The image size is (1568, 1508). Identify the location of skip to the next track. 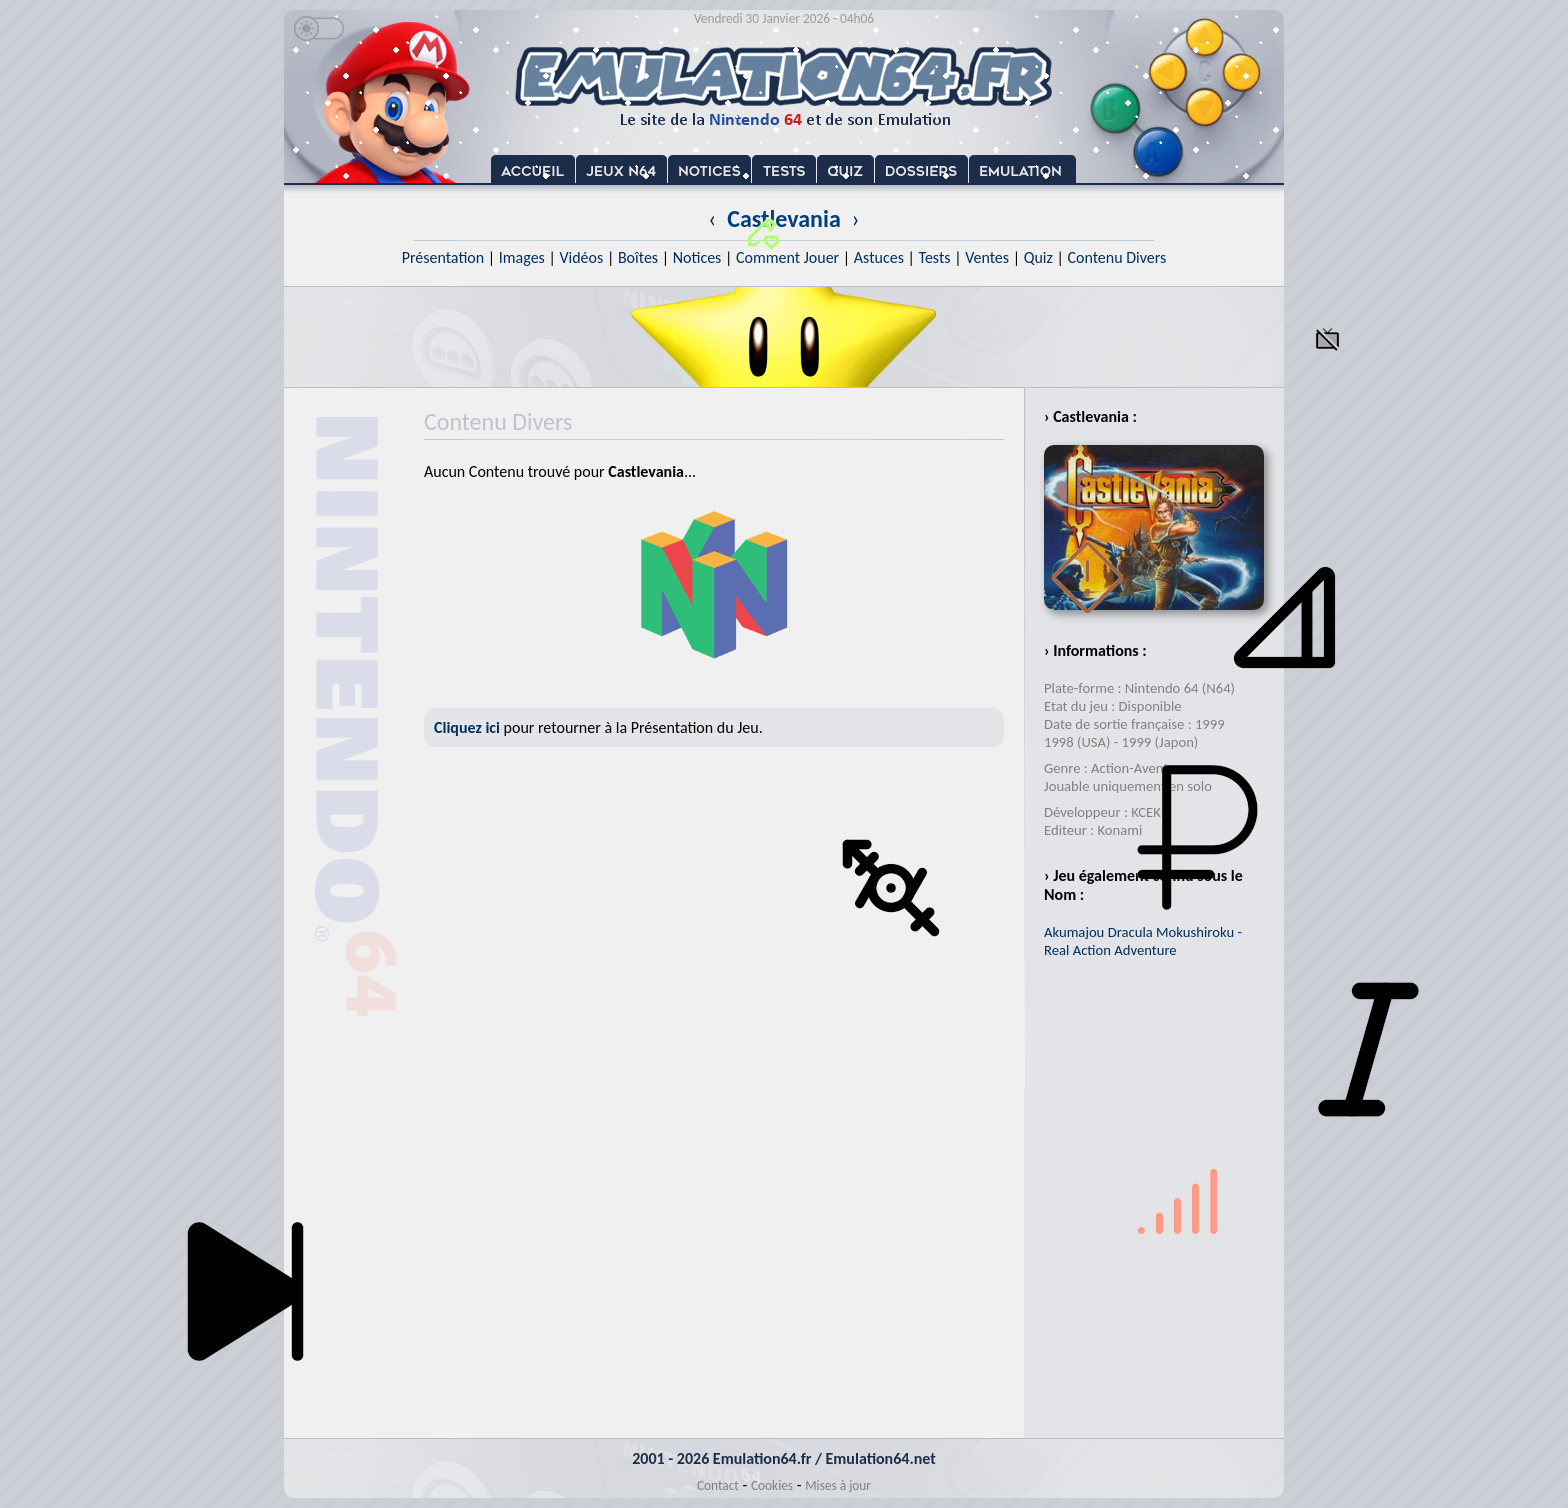
(245, 1291).